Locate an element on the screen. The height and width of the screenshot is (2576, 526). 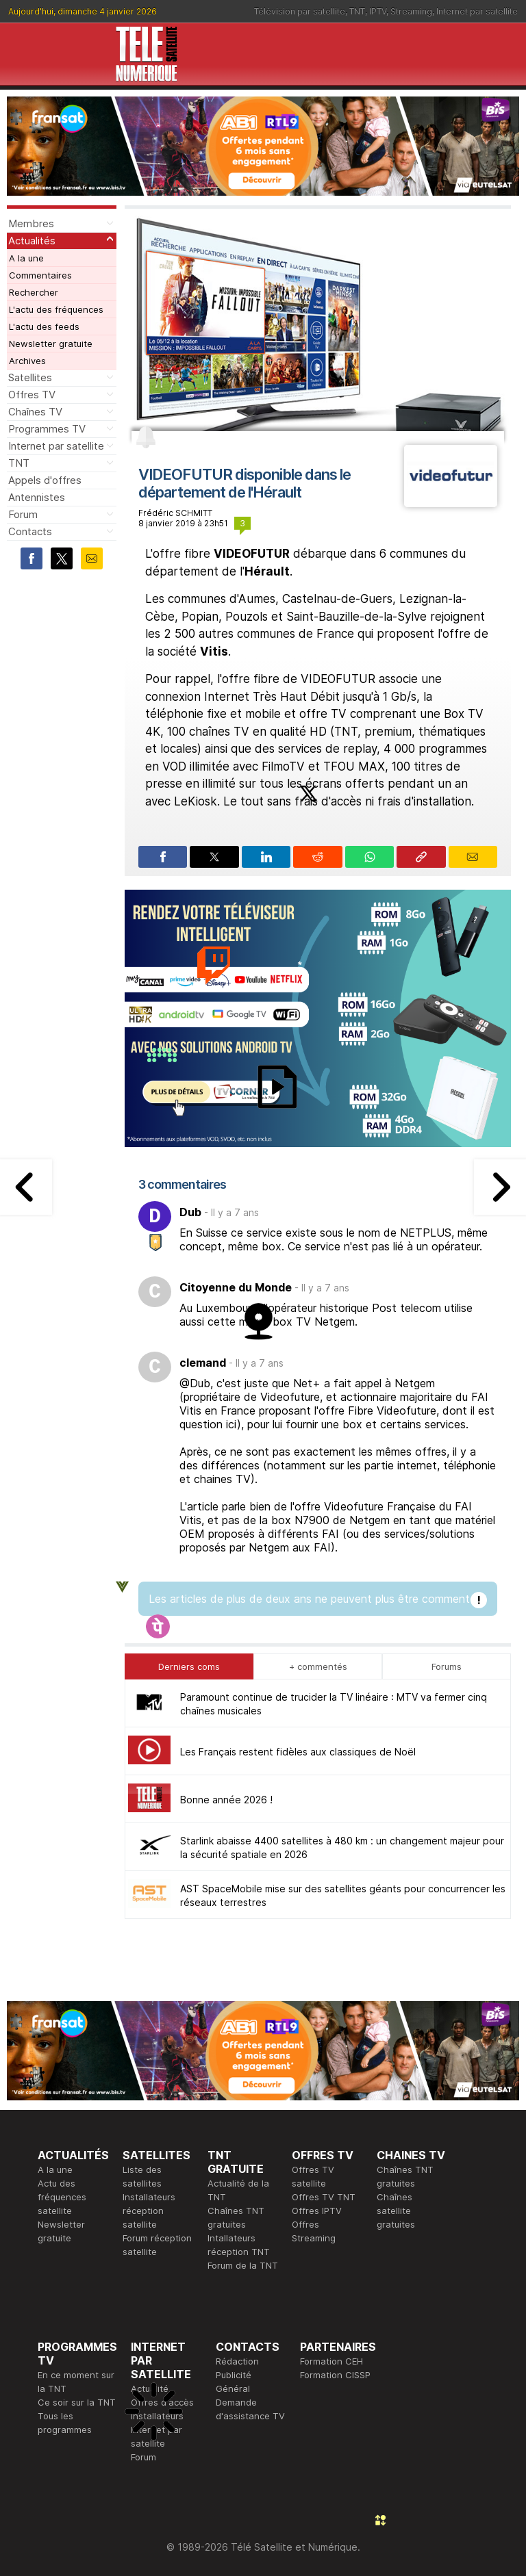
view location with surrounding area range is located at coordinates (258, 1320).